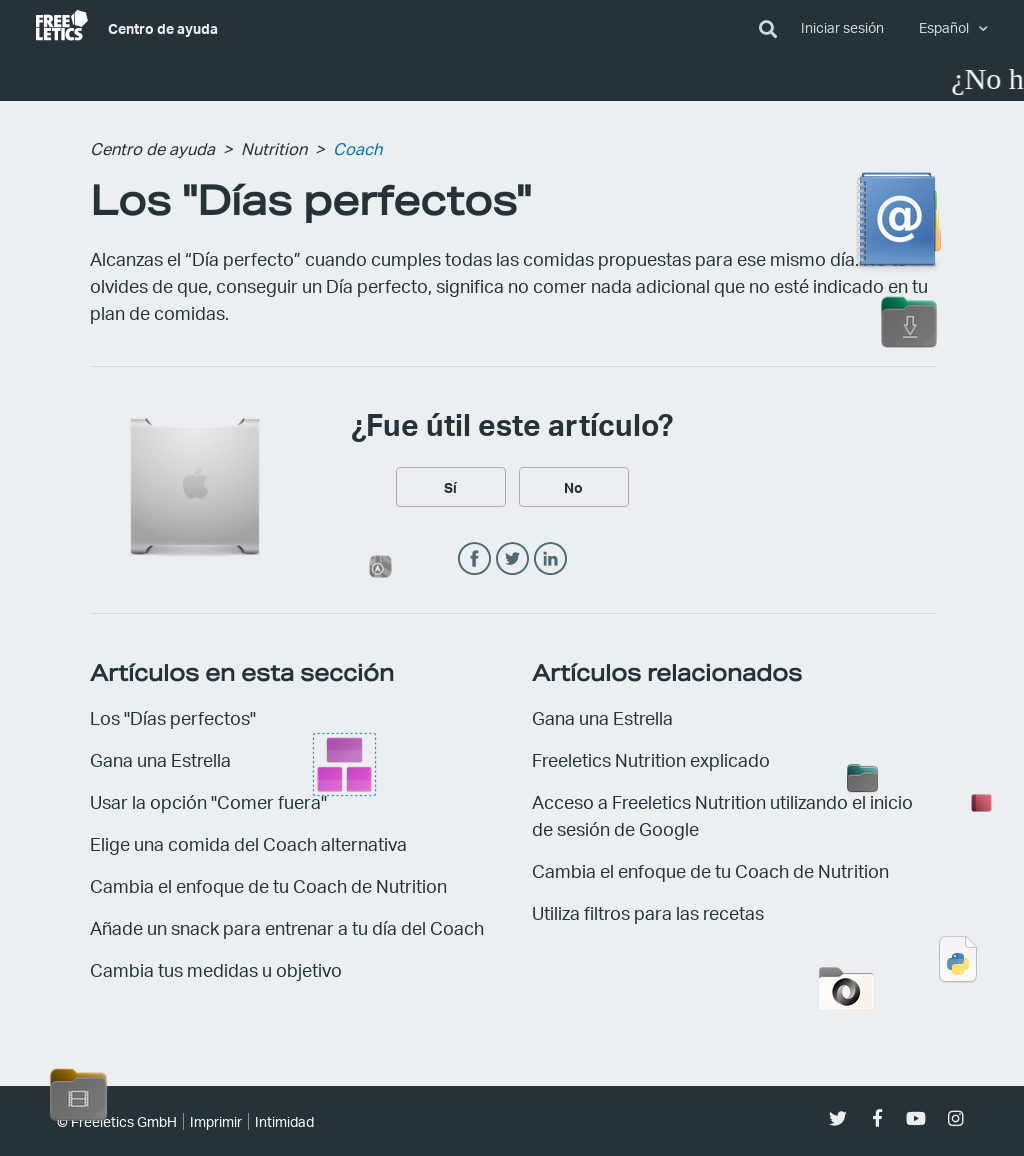 This screenshot has height=1156, width=1024. I want to click on a python 3 script or source file, so click(958, 959).